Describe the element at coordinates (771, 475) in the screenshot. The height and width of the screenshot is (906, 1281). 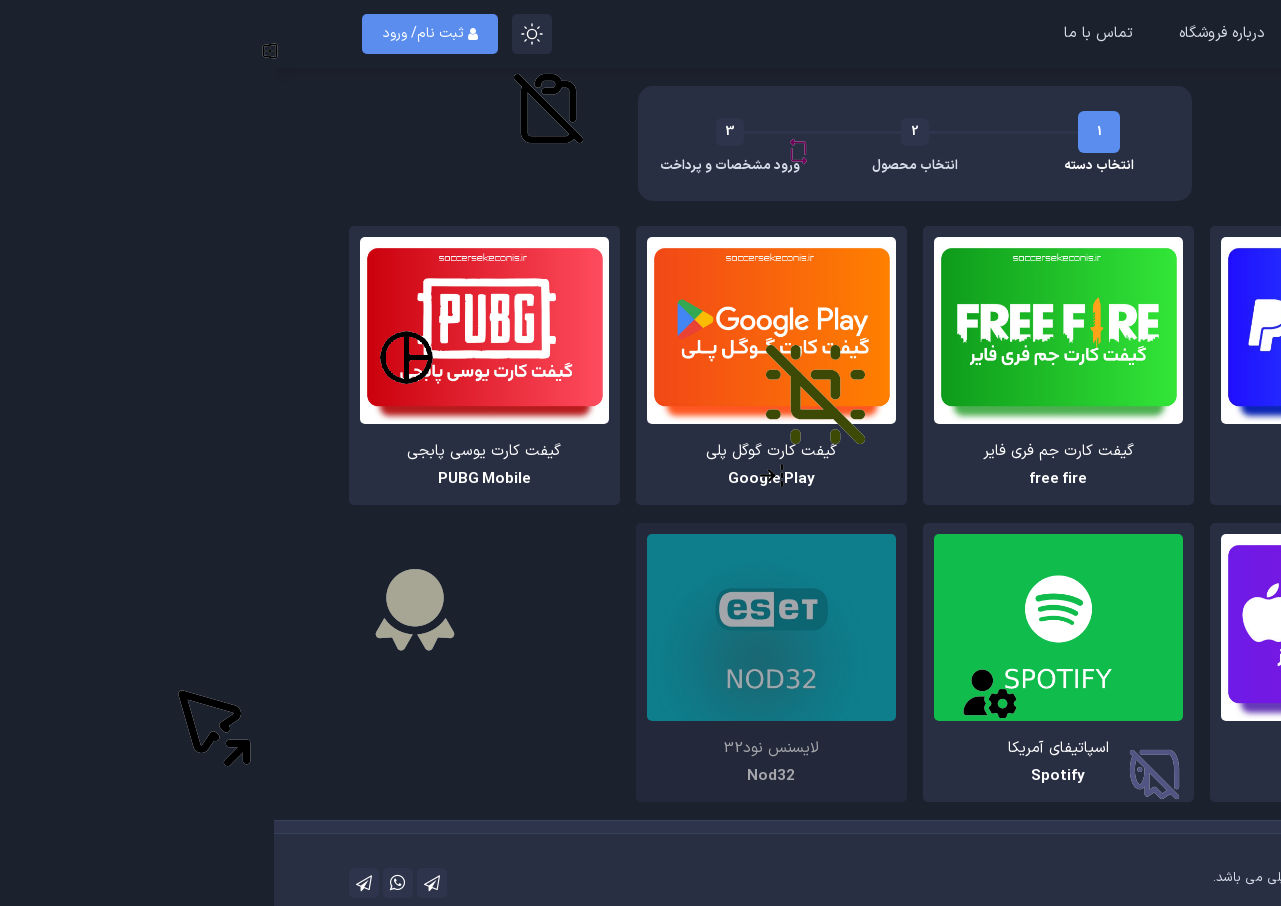
I see `move item to the right edge` at that location.